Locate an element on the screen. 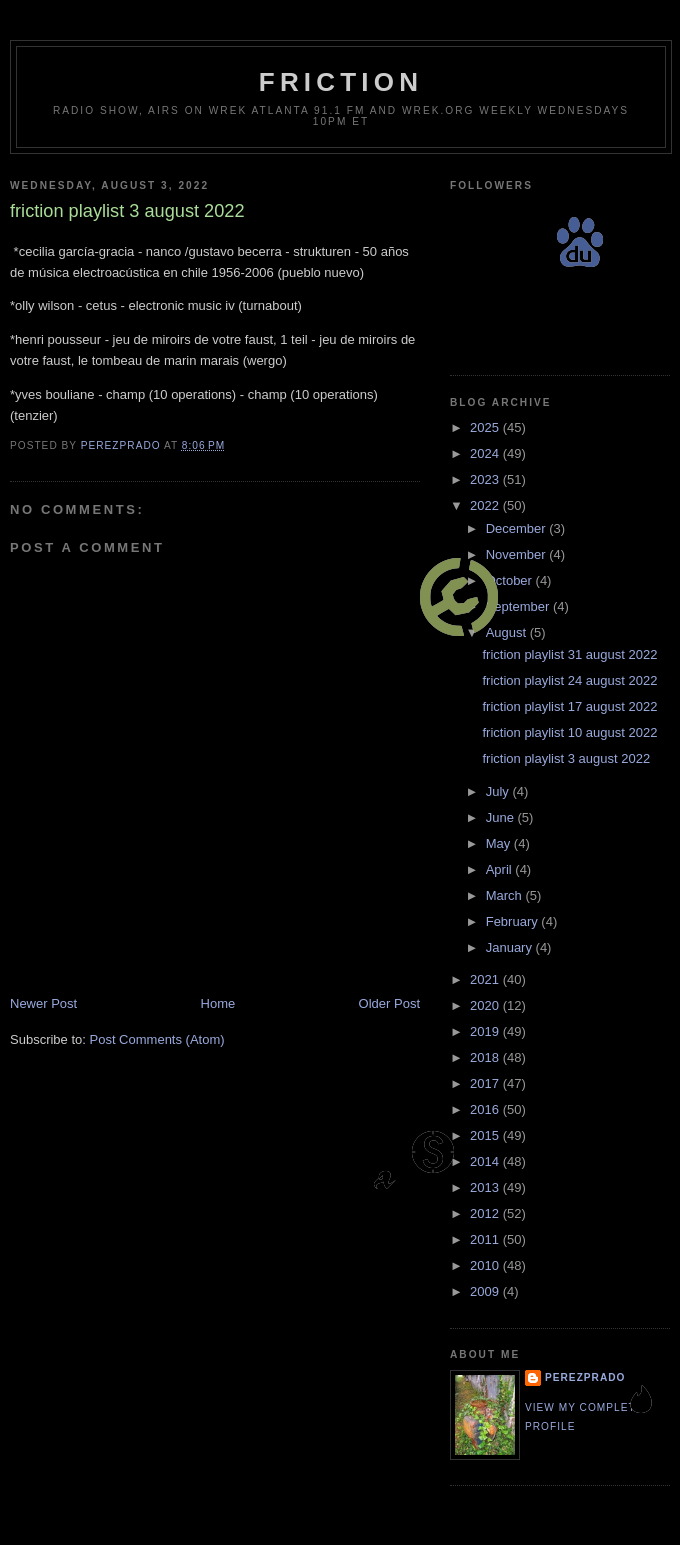  visit The Register technology news website is located at coordinates (385, 1180).